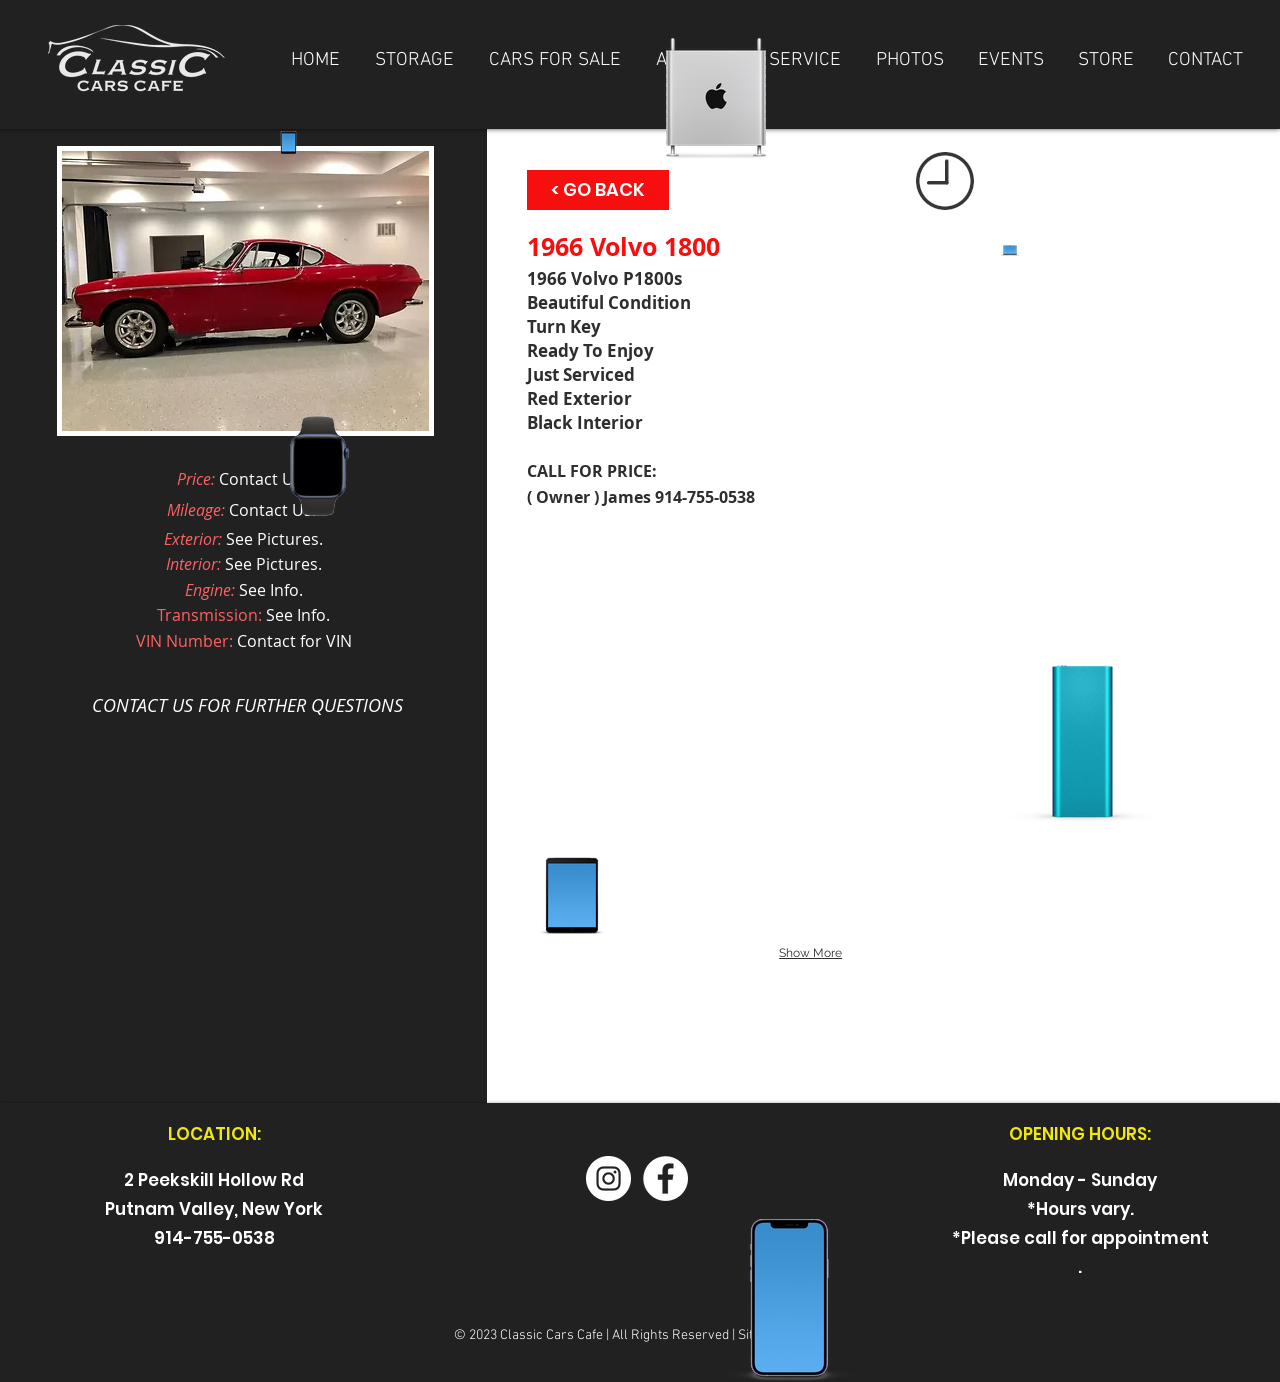 The image size is (1280, 1382). I want to click on represents this macbook air device in system settings, so click(1010, 249).